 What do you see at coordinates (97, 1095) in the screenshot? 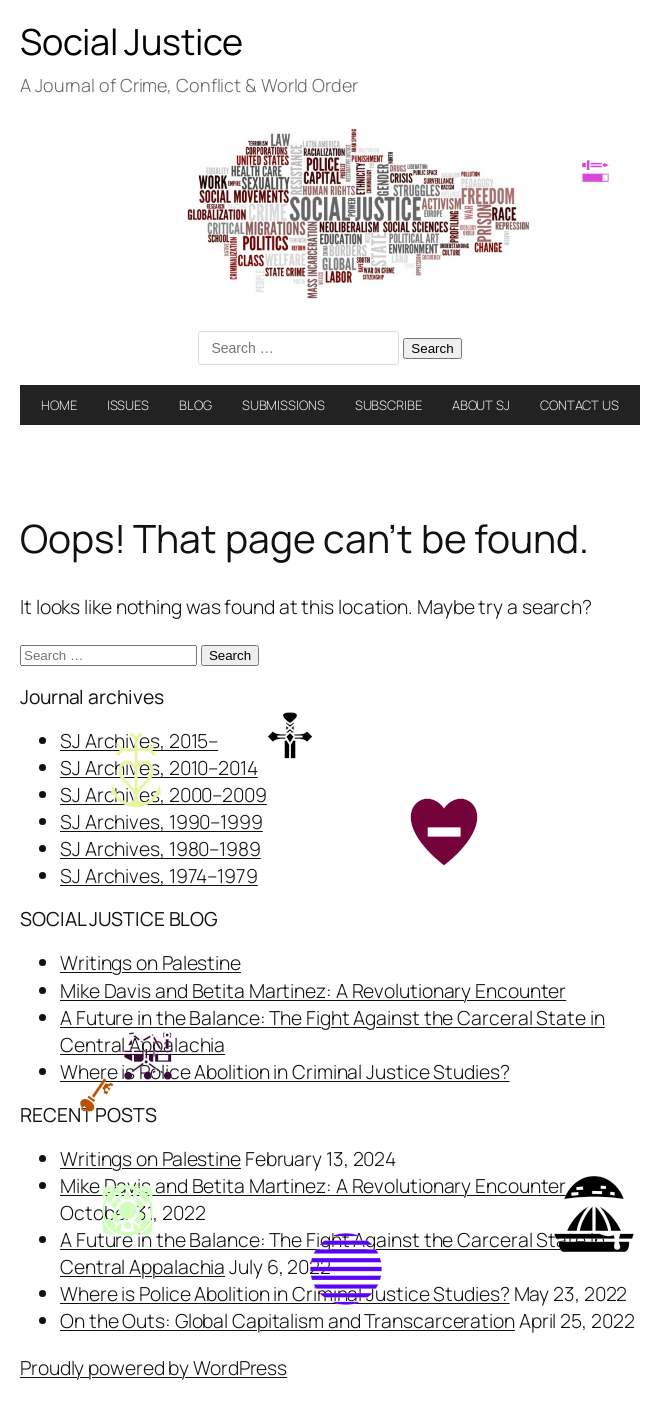
I see `access security or authentication settings` at bounding box center [97, 1095].